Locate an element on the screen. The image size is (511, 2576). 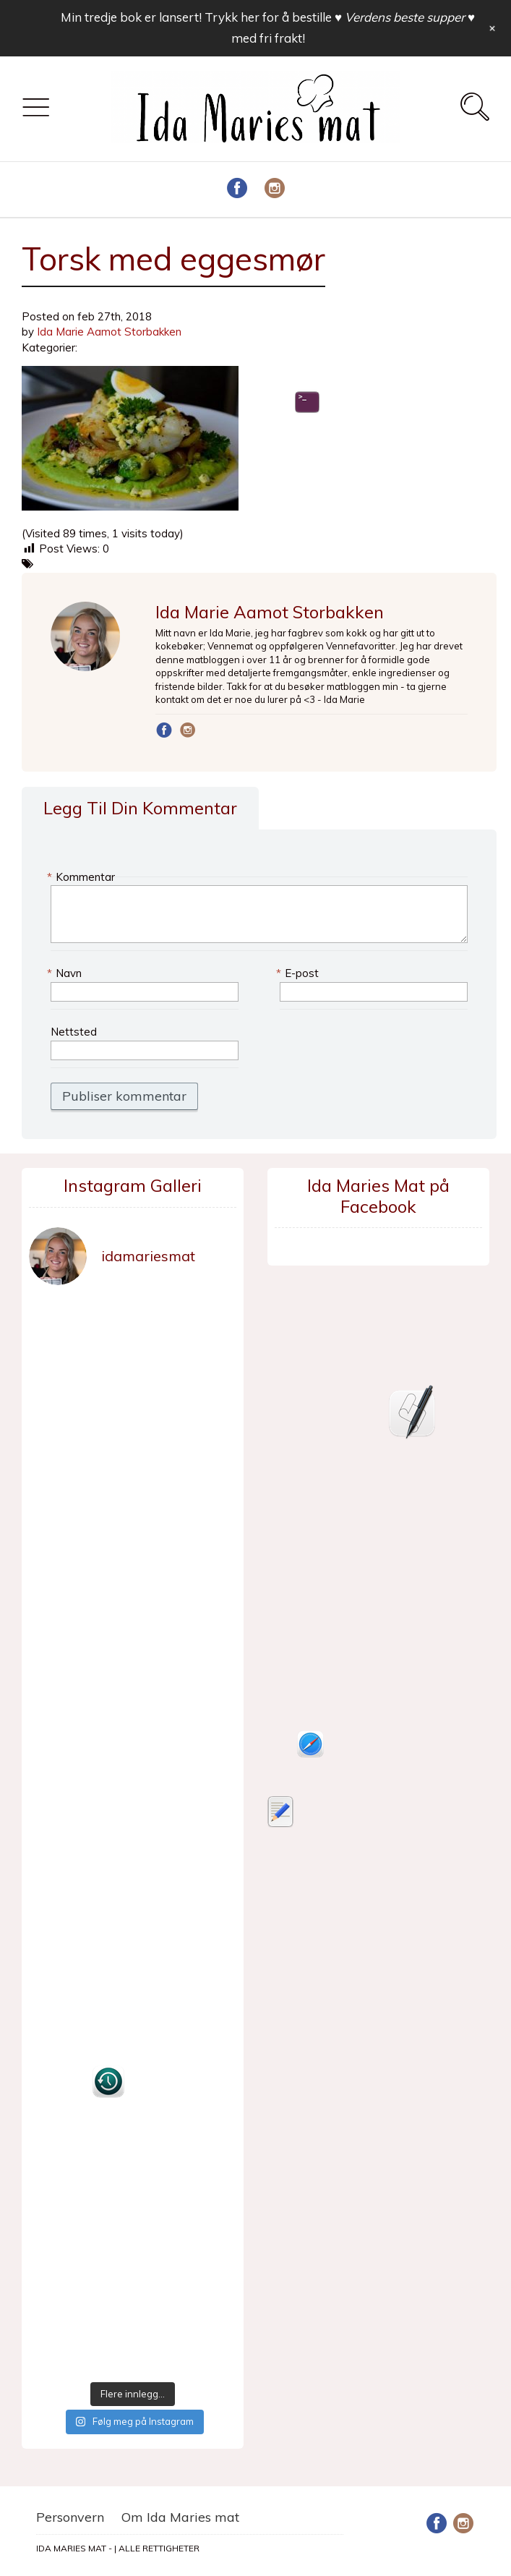
open script editor to write or edit applescript code is located at coordinates (412, 1413).